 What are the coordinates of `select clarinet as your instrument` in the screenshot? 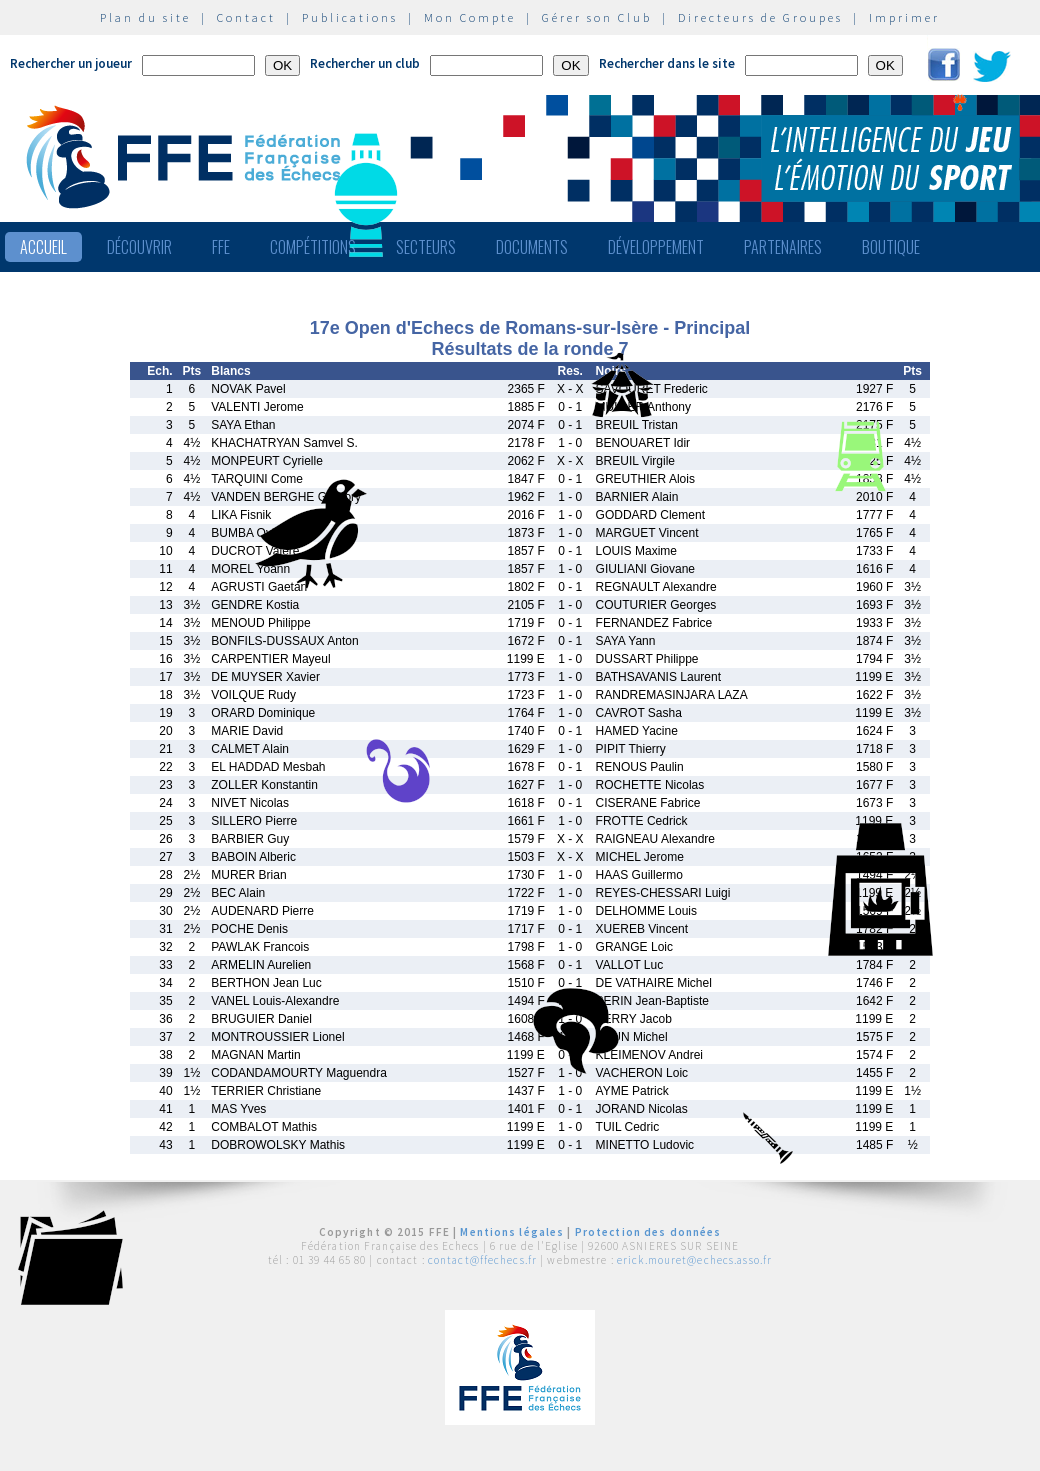 It's located at (768, 1138).